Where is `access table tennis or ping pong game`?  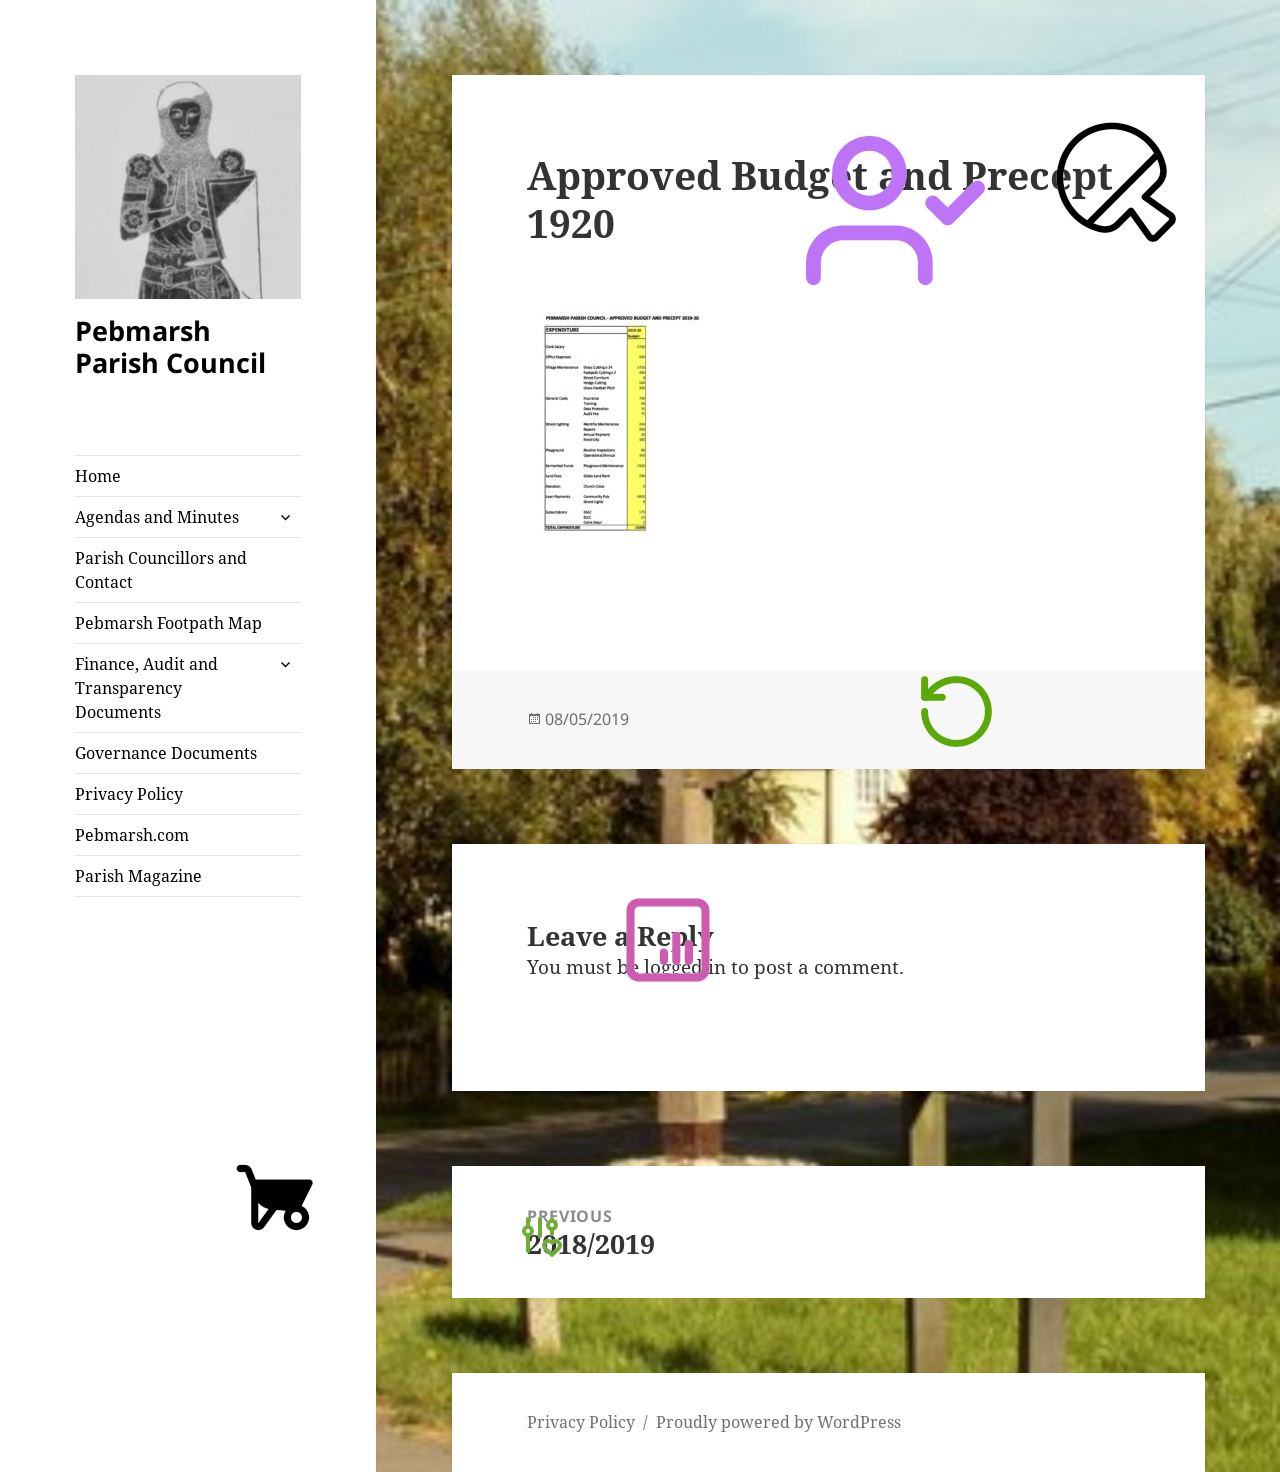 access table tennis or ping pong game is located at coordinates (1114, 180).